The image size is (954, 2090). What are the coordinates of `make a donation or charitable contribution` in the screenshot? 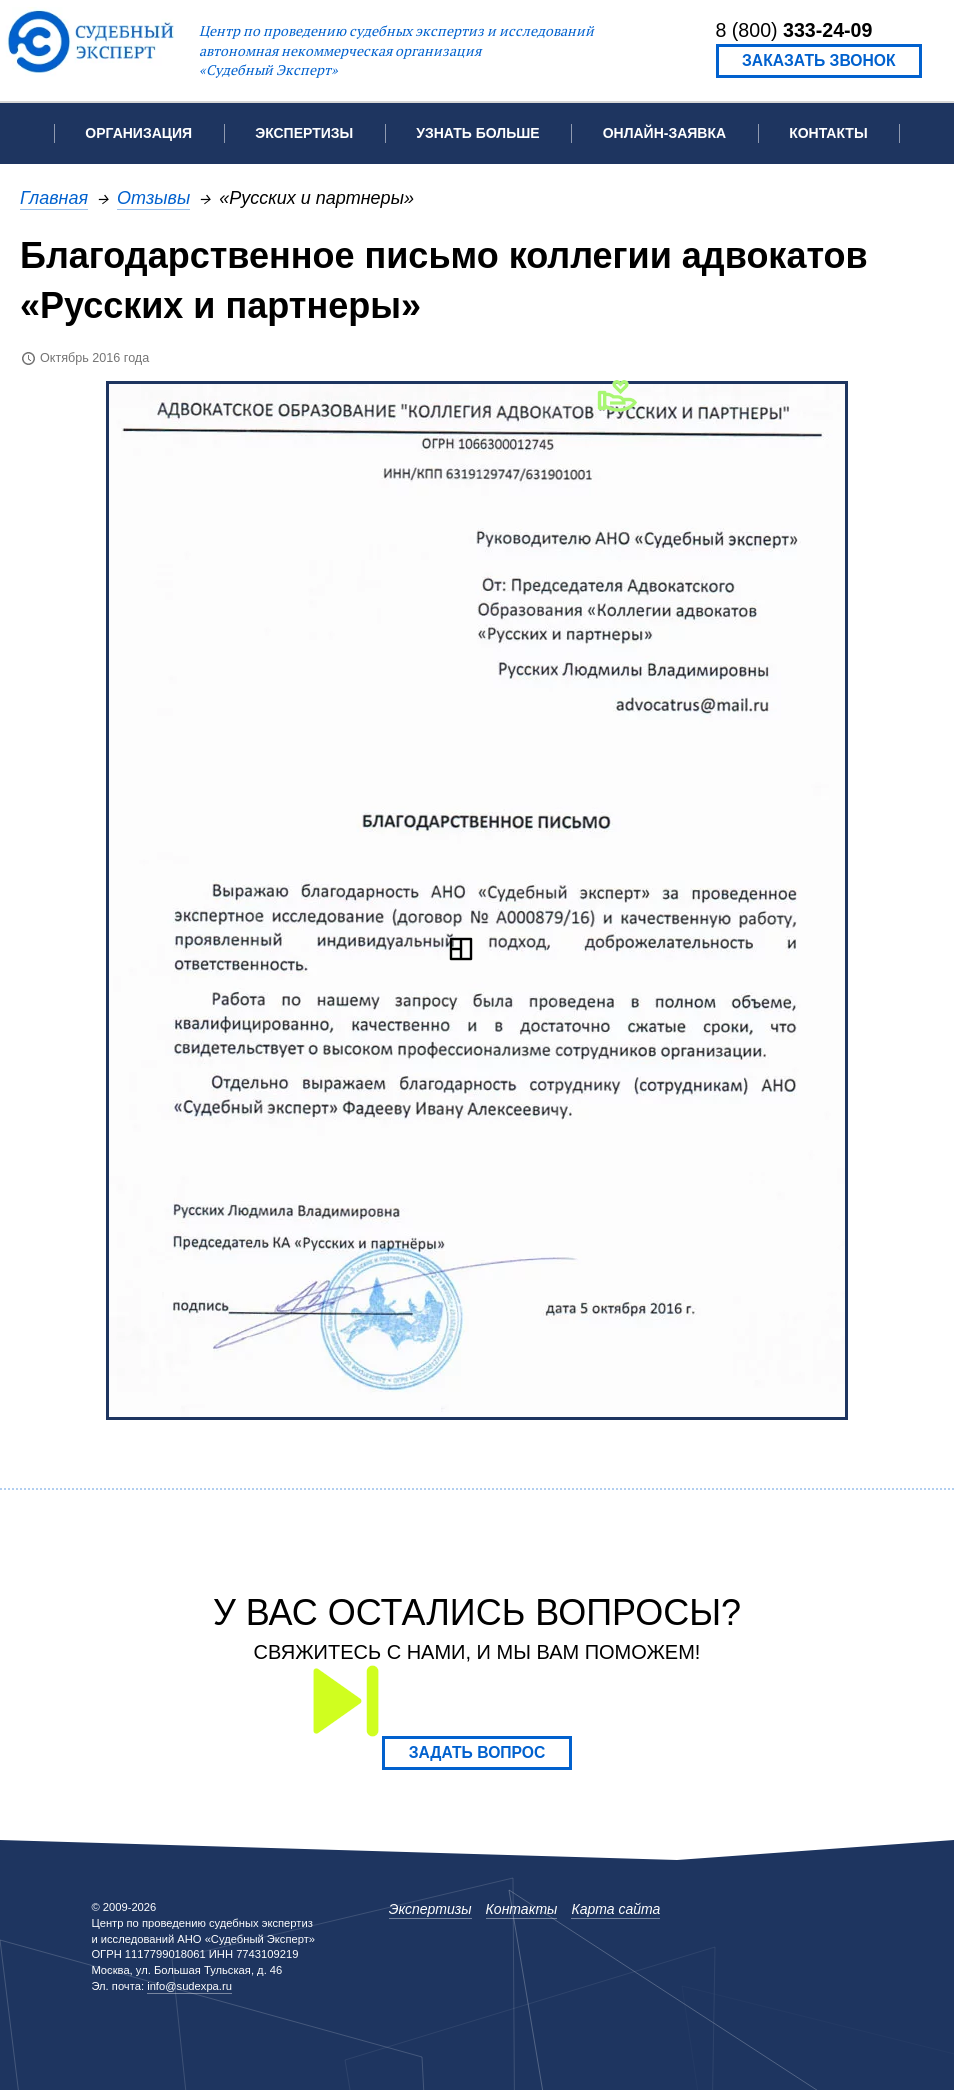 It's located at (617, 396).